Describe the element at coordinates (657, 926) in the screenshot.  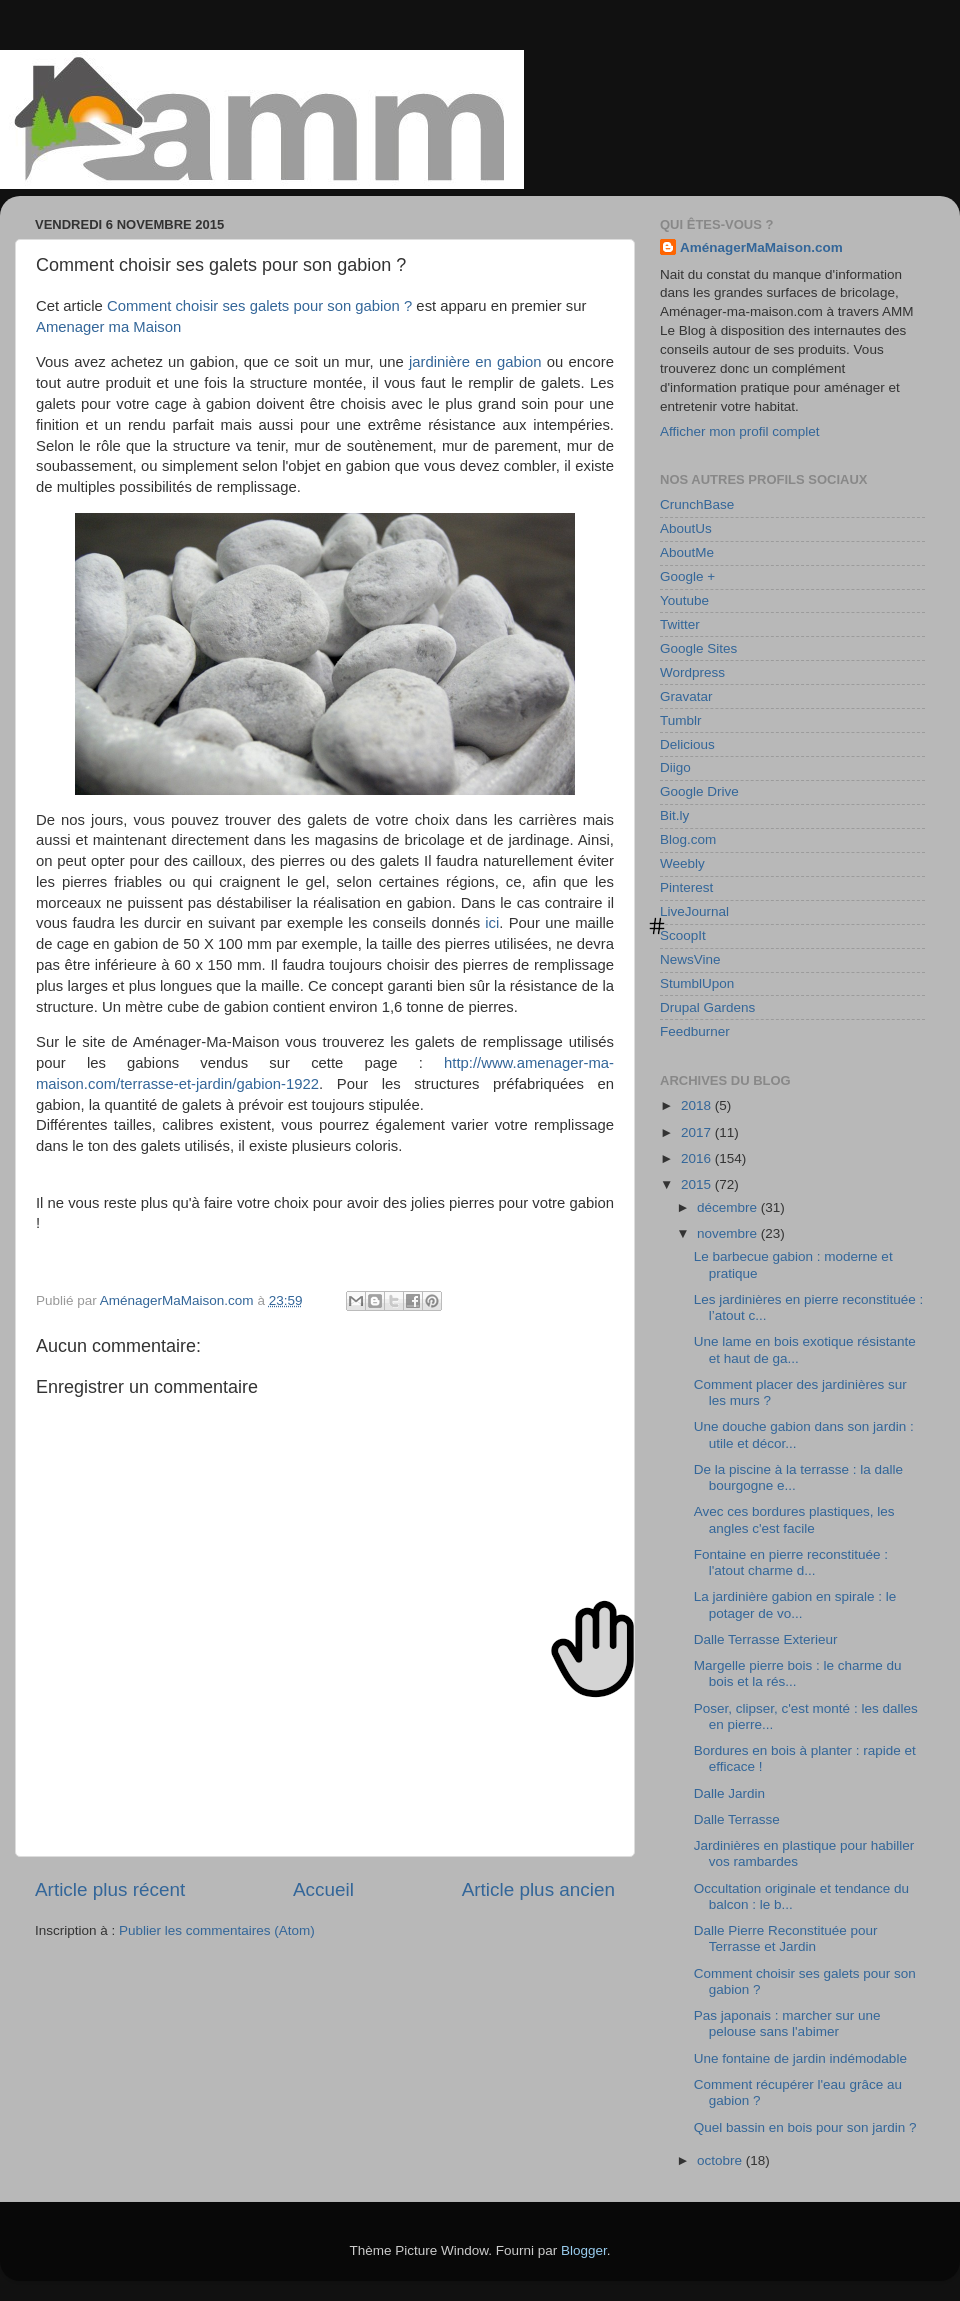
I see `add or search for hashtags` at that location.